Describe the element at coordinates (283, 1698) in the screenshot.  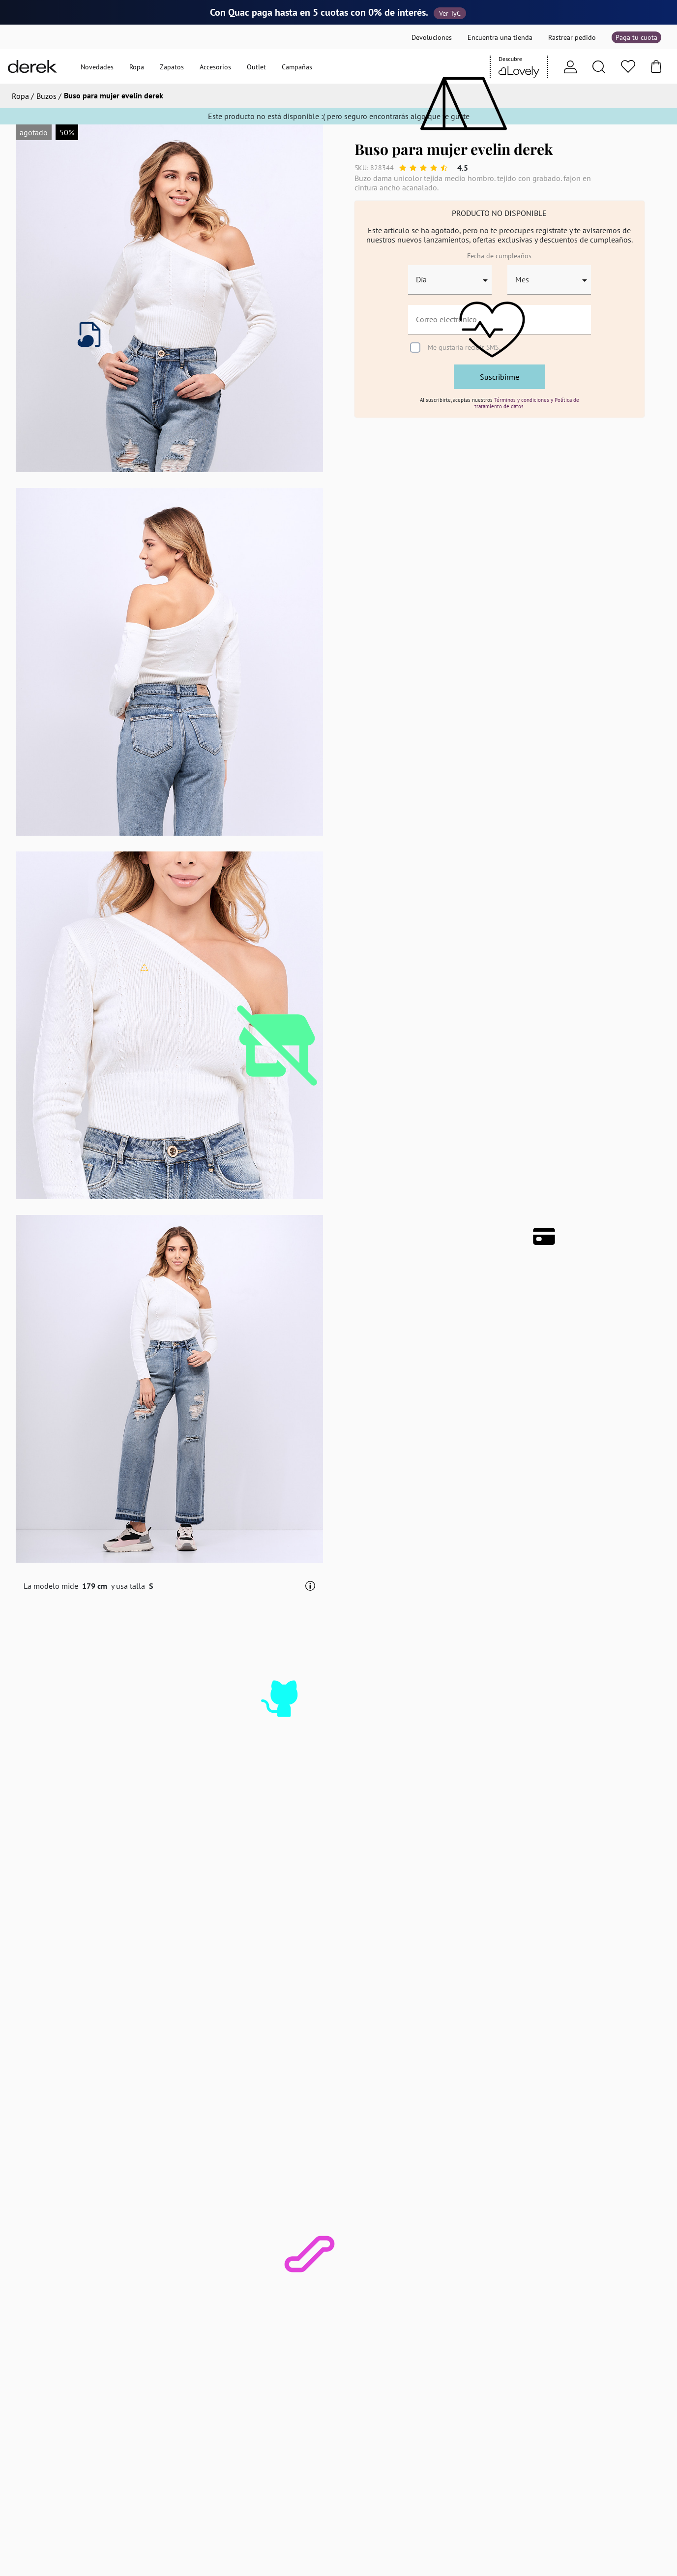
I see `visit github repository` at that location.